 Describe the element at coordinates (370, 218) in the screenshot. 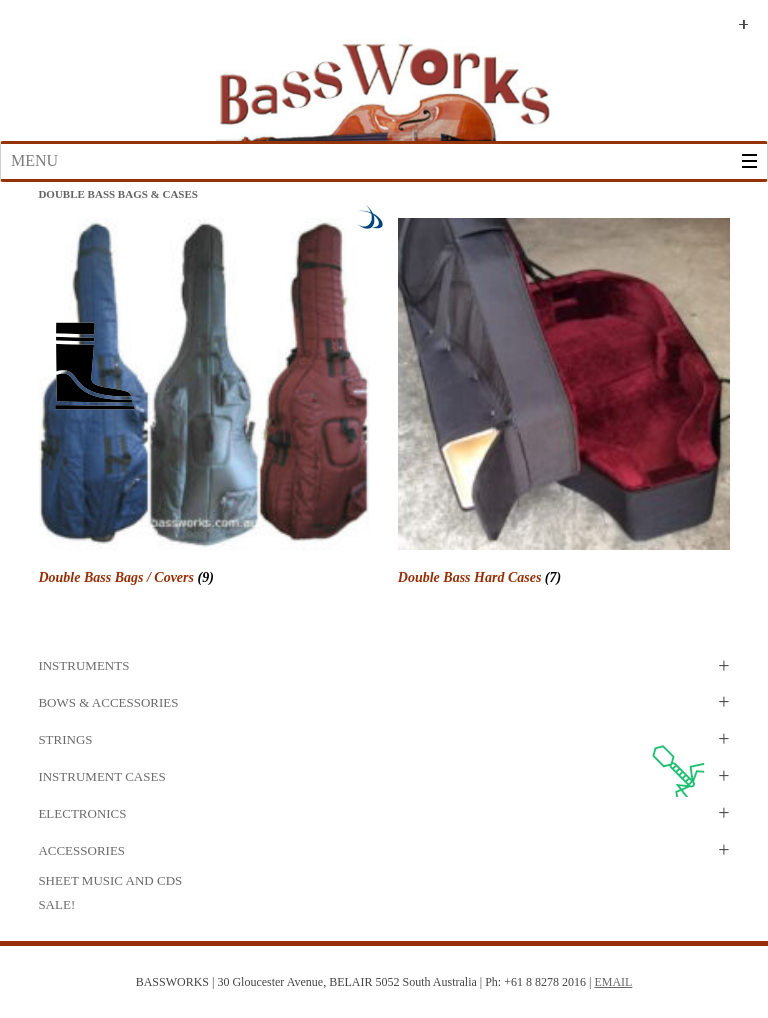

I see `indicates a slash or cutting attack action` at that location.